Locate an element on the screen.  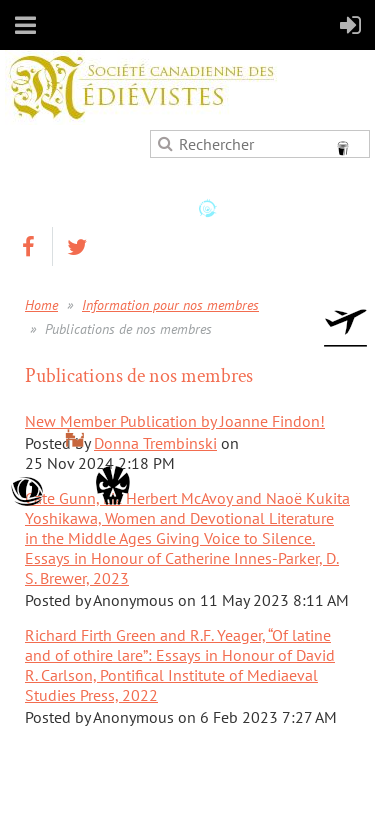
view departing flights is located at coordinates (345, 327).